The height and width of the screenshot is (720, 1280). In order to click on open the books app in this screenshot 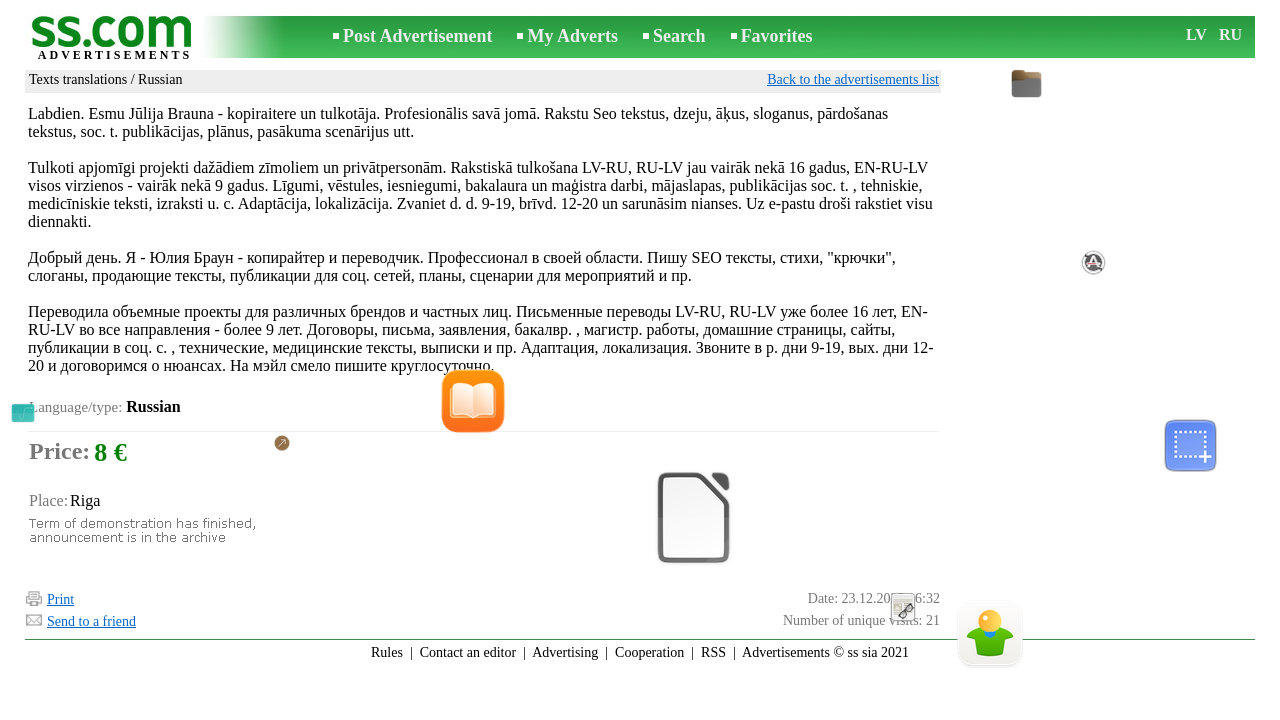, I will do `click(473, 401)`.